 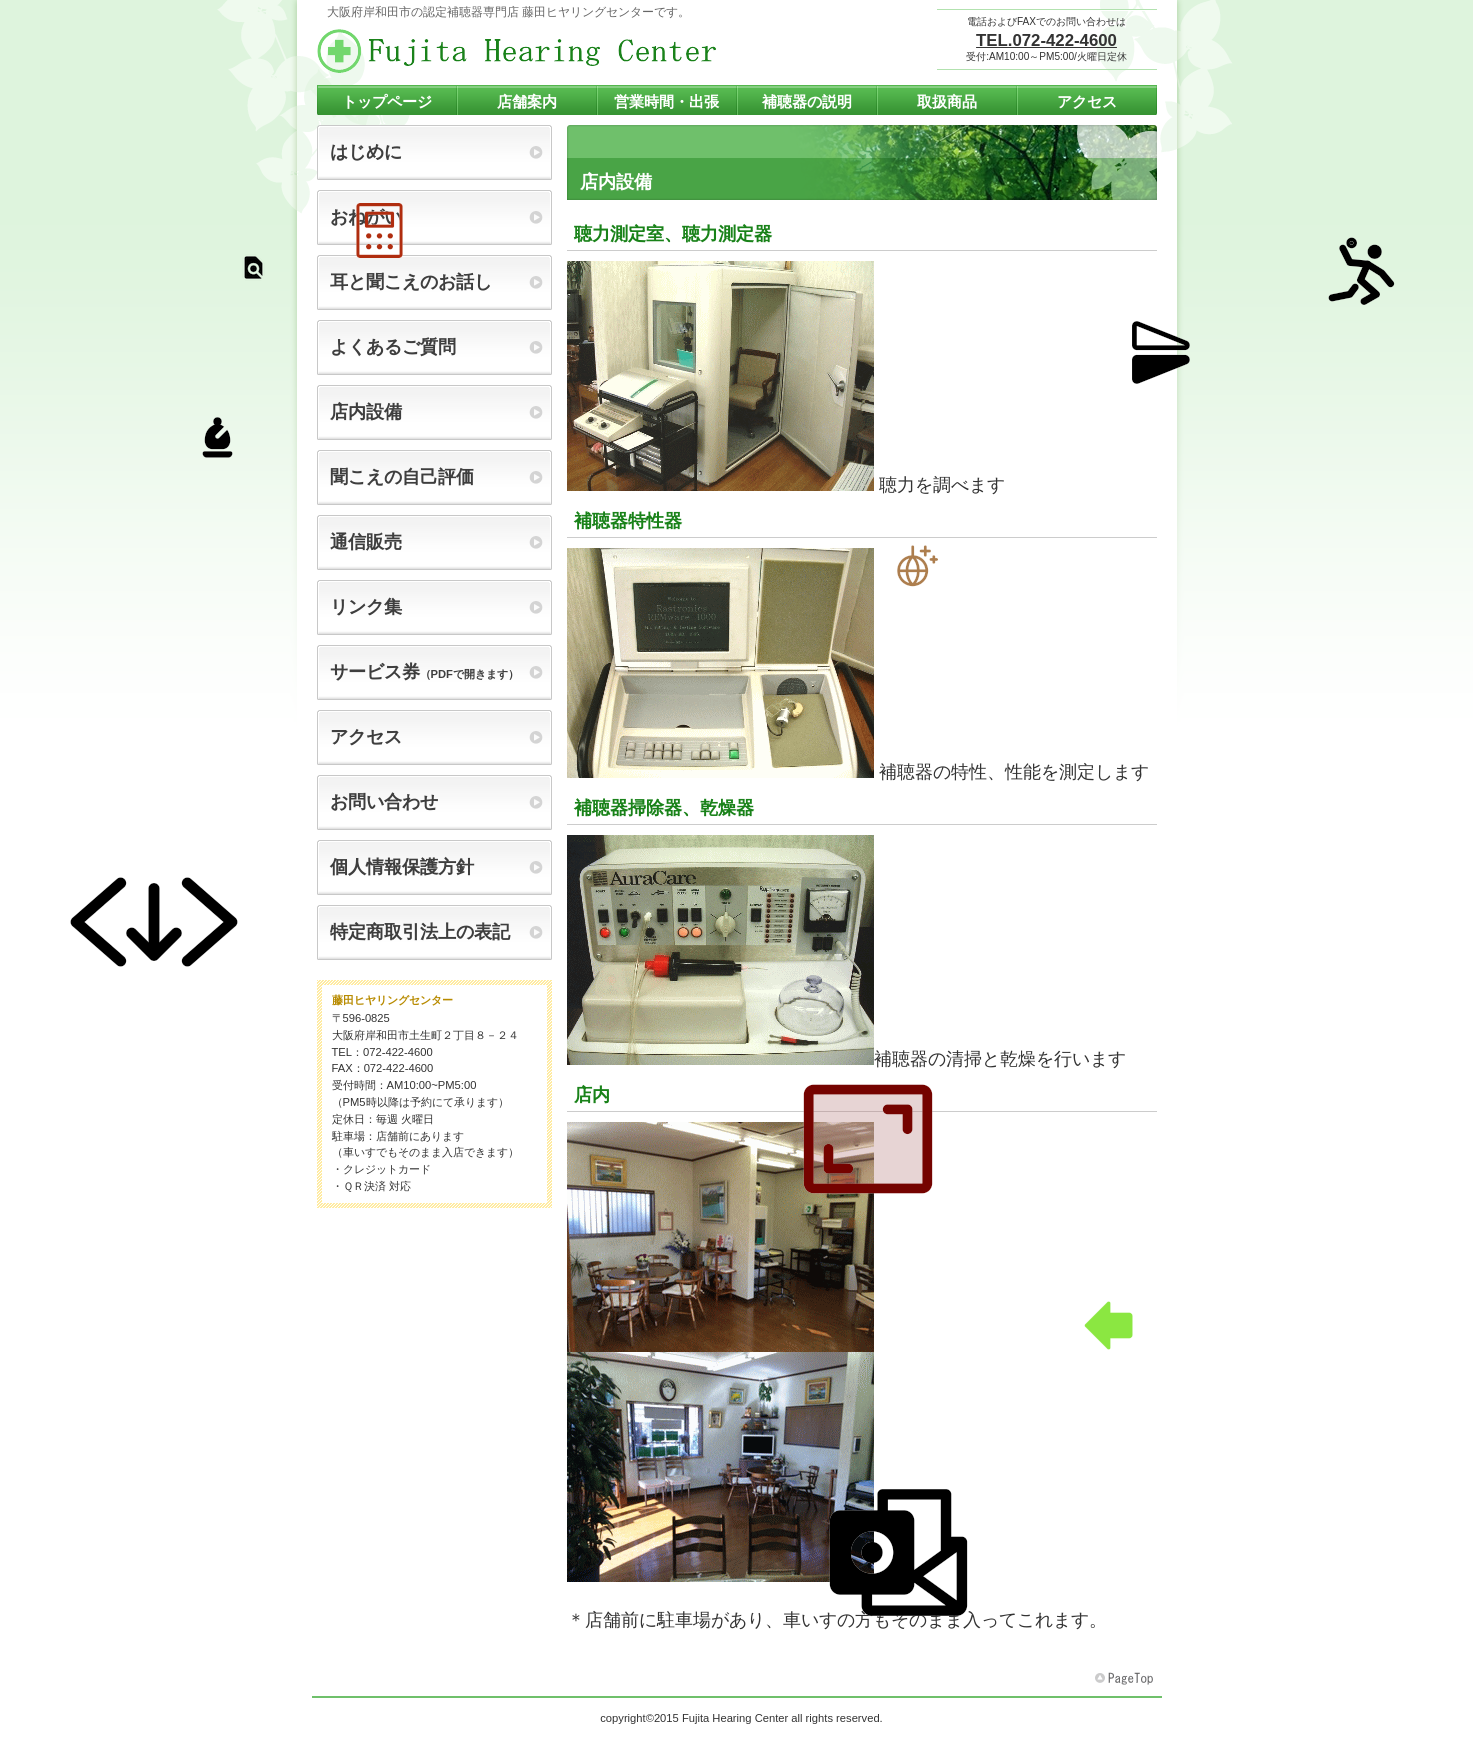 I want to click on download source code or script files, so click(x=154, y=922).